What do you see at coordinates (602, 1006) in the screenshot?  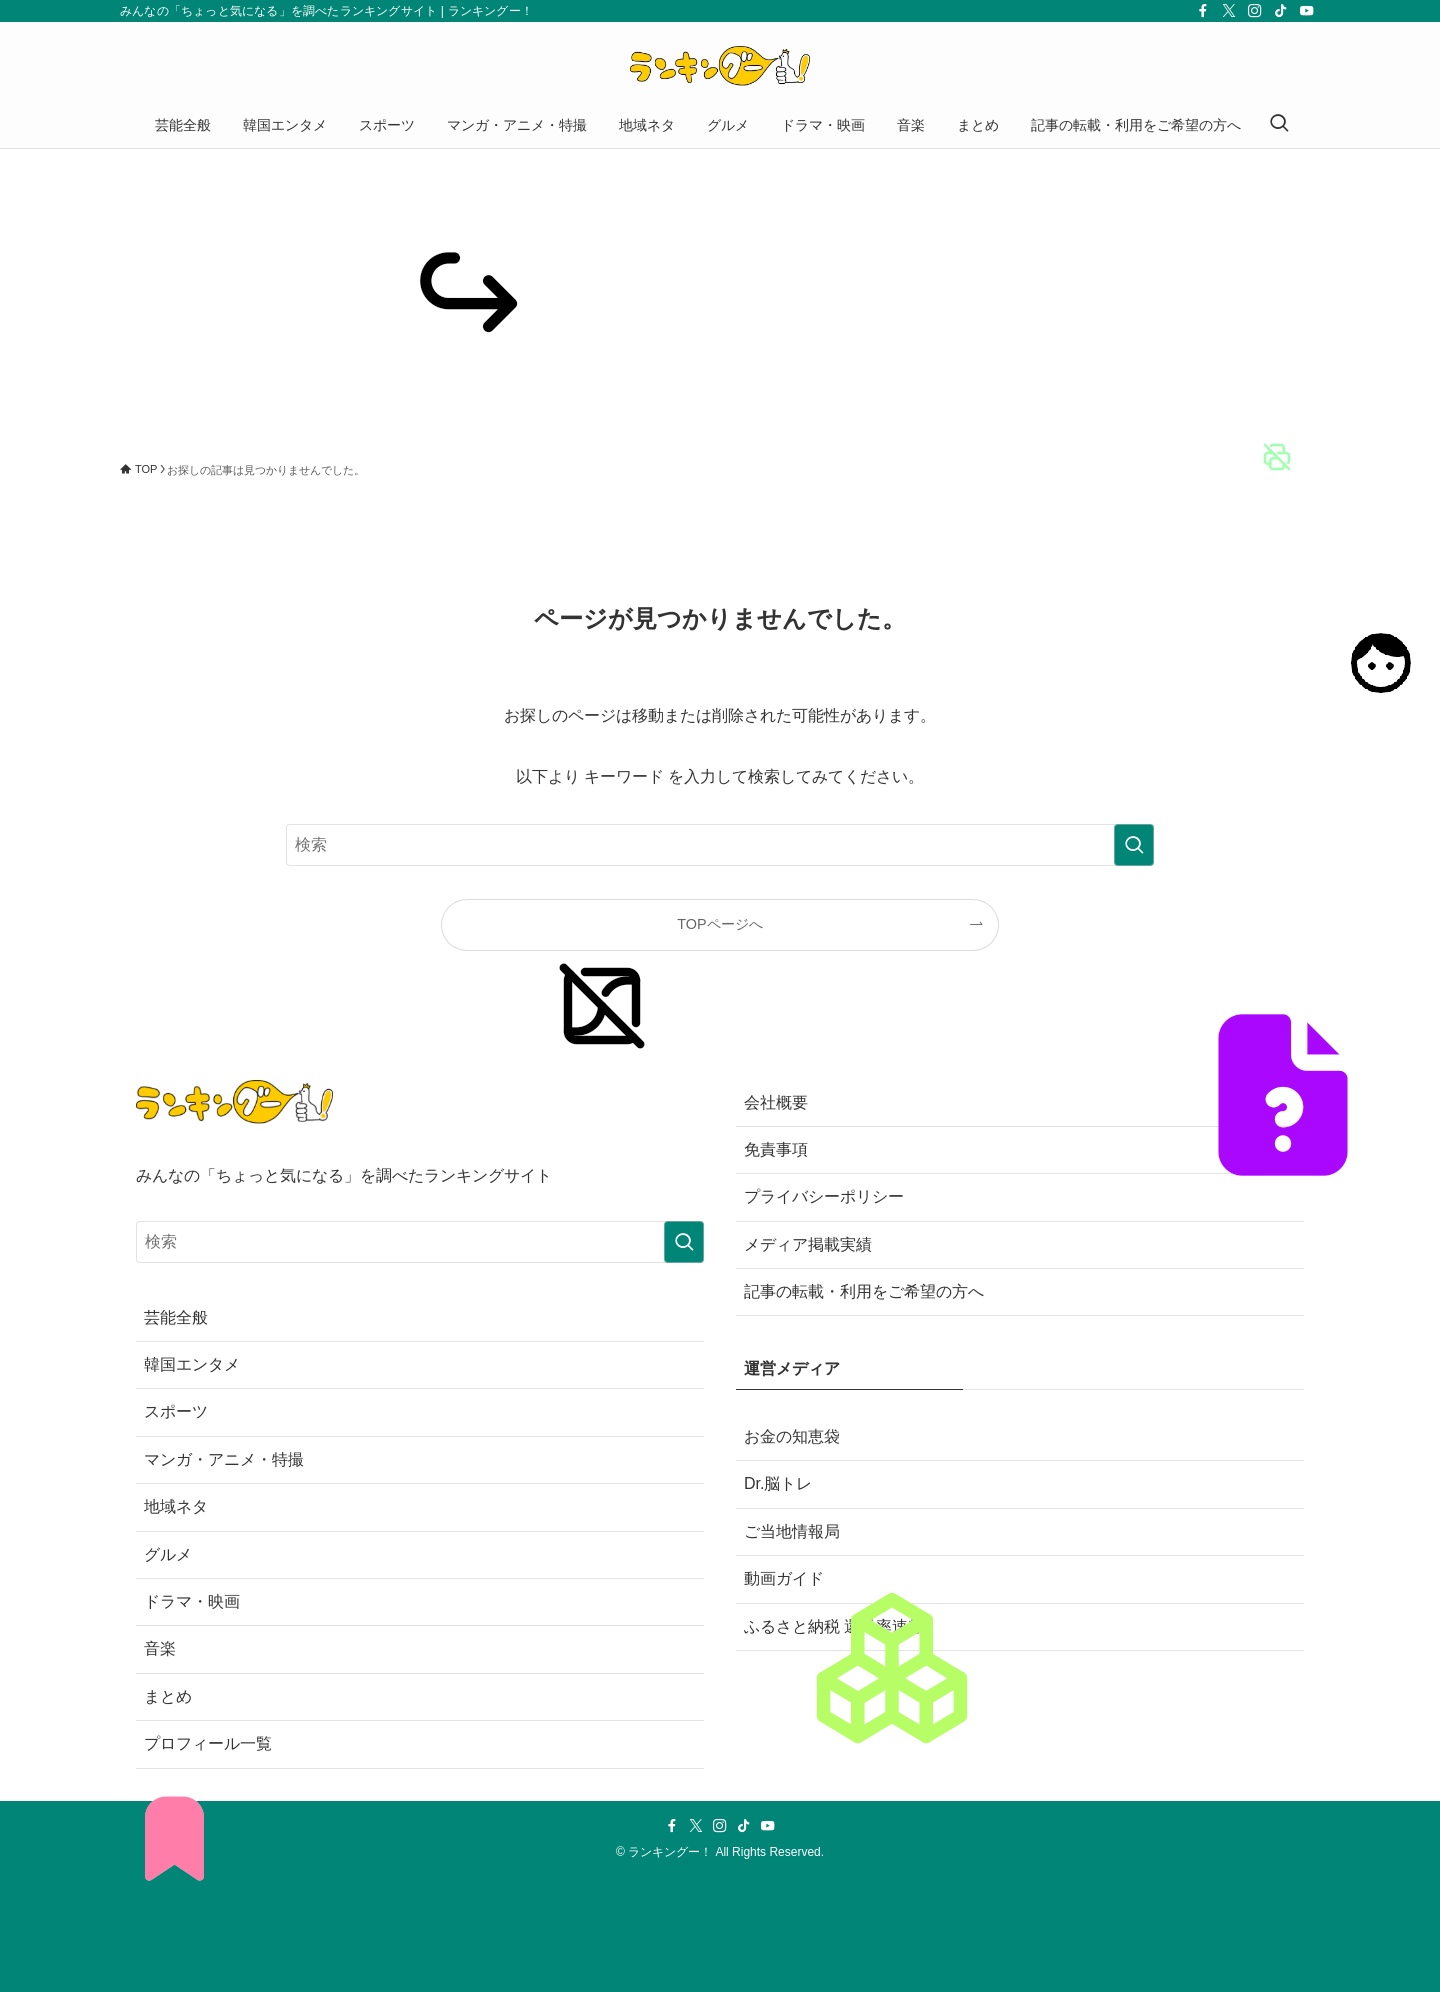 I see `disable contrast adjustment` at bounding box center [602, 1006].